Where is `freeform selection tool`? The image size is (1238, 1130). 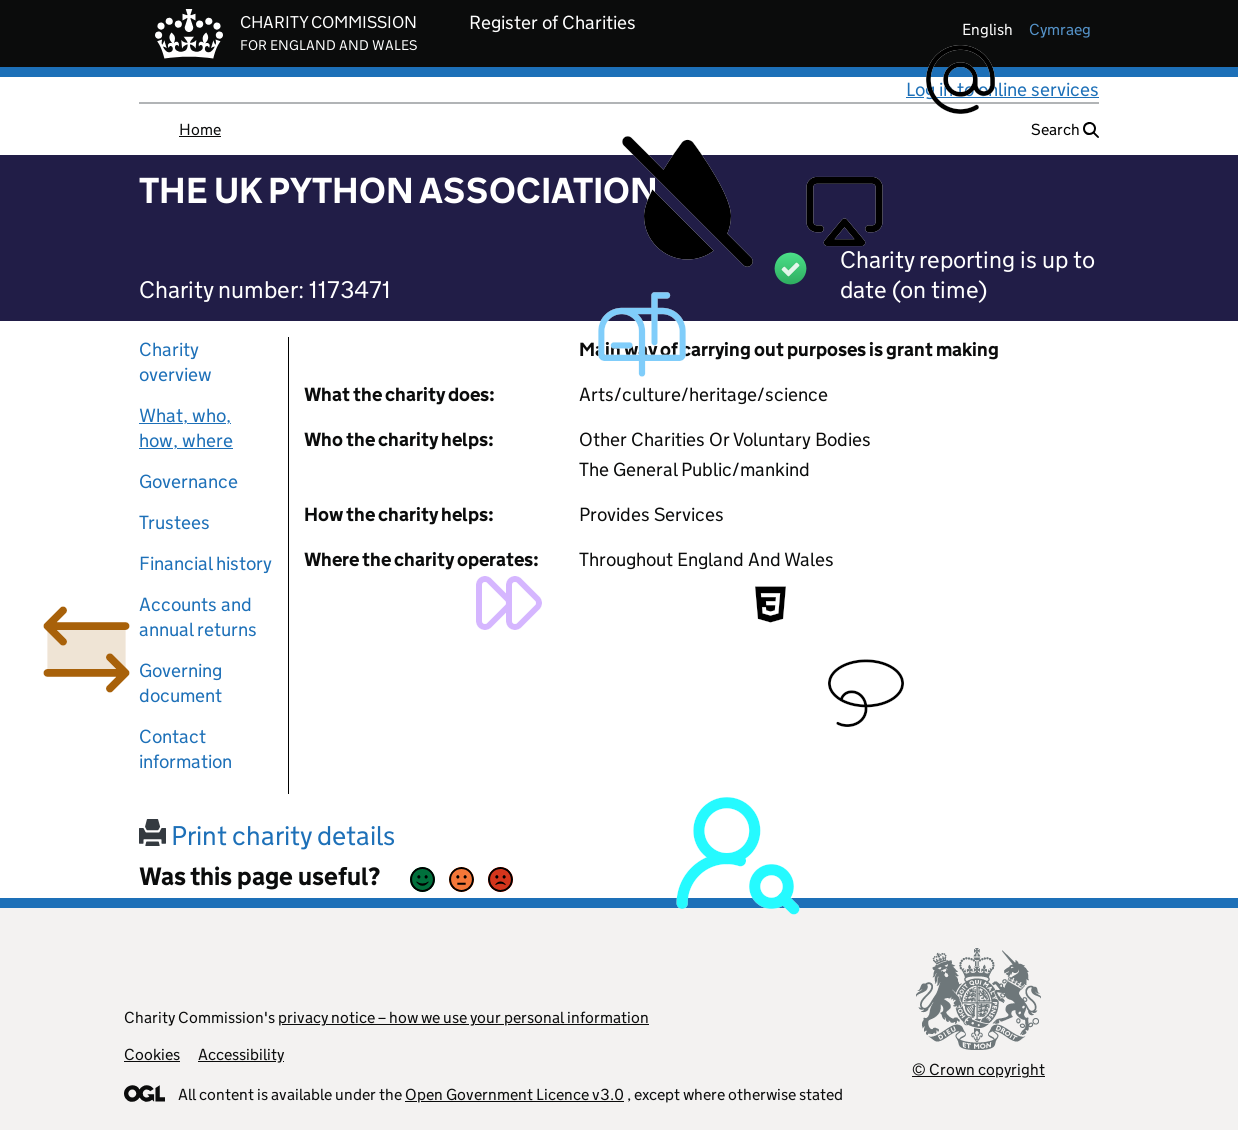
freeform selection tool is located at coordinates (866, 689).